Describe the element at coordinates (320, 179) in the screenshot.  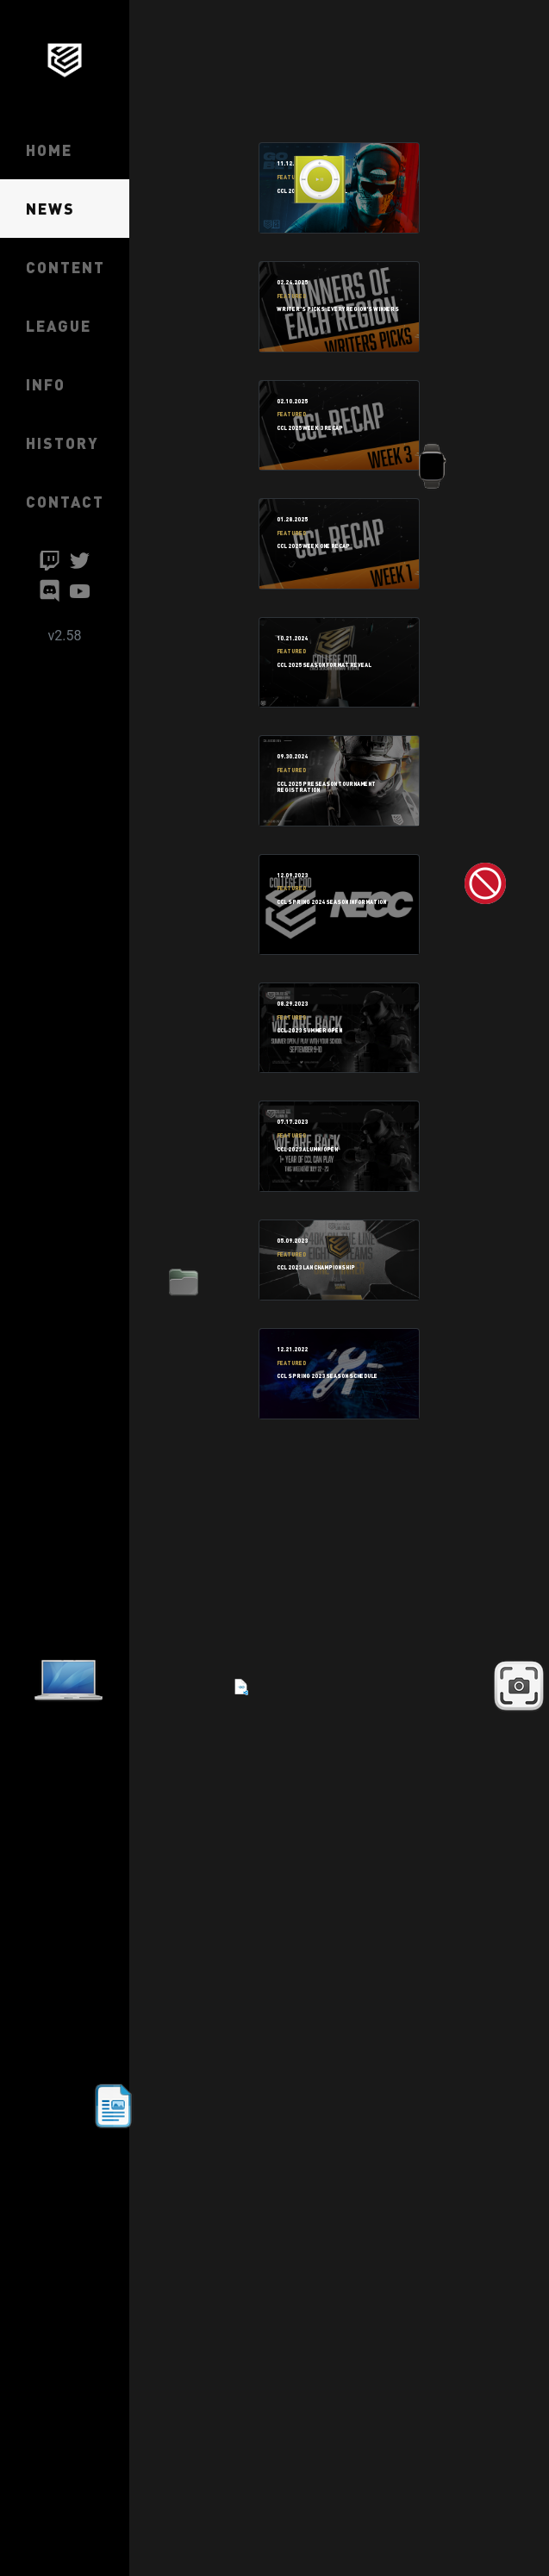
I see `iPod shuffle device connected` at that location.